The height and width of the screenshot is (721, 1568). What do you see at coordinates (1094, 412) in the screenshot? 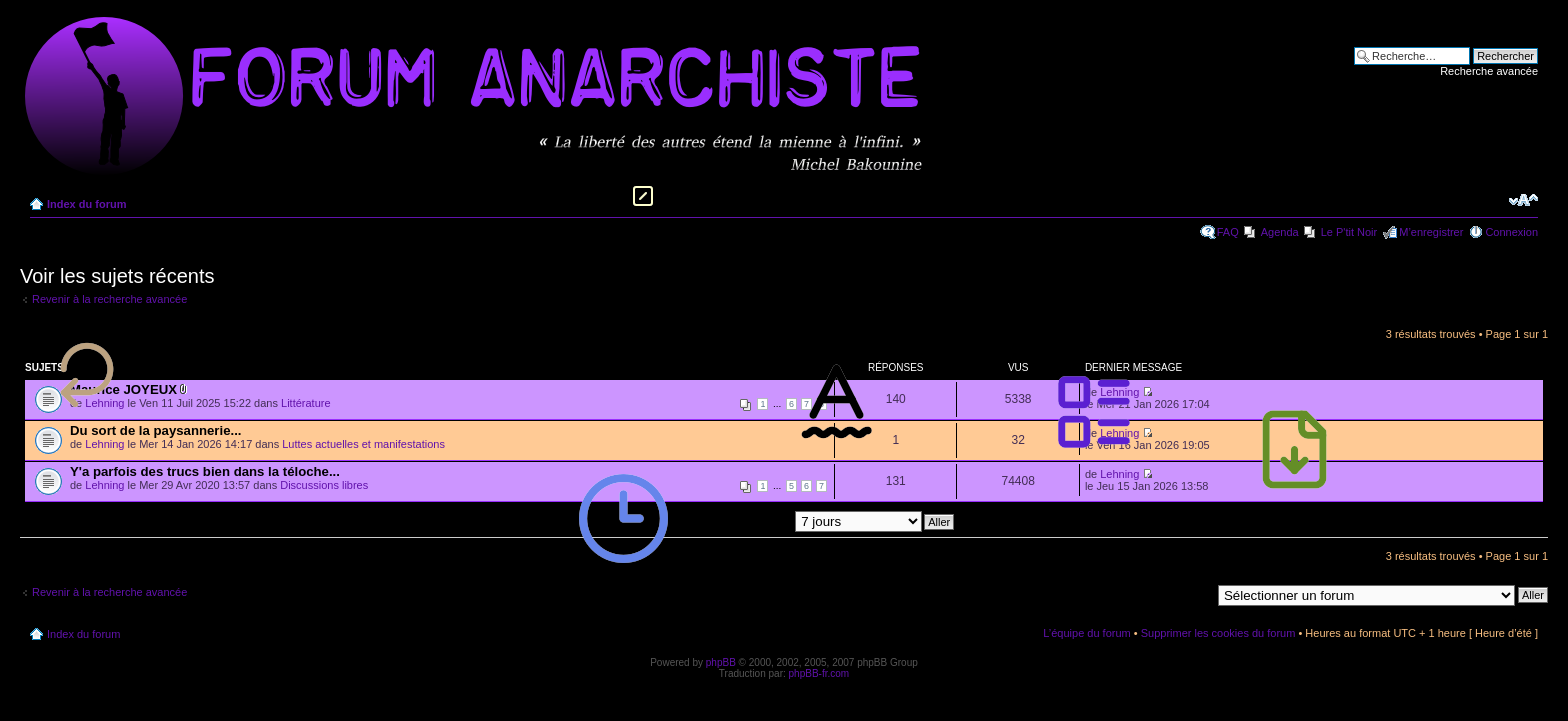
I see `switch to list view` at bounding box center [1094, 412].